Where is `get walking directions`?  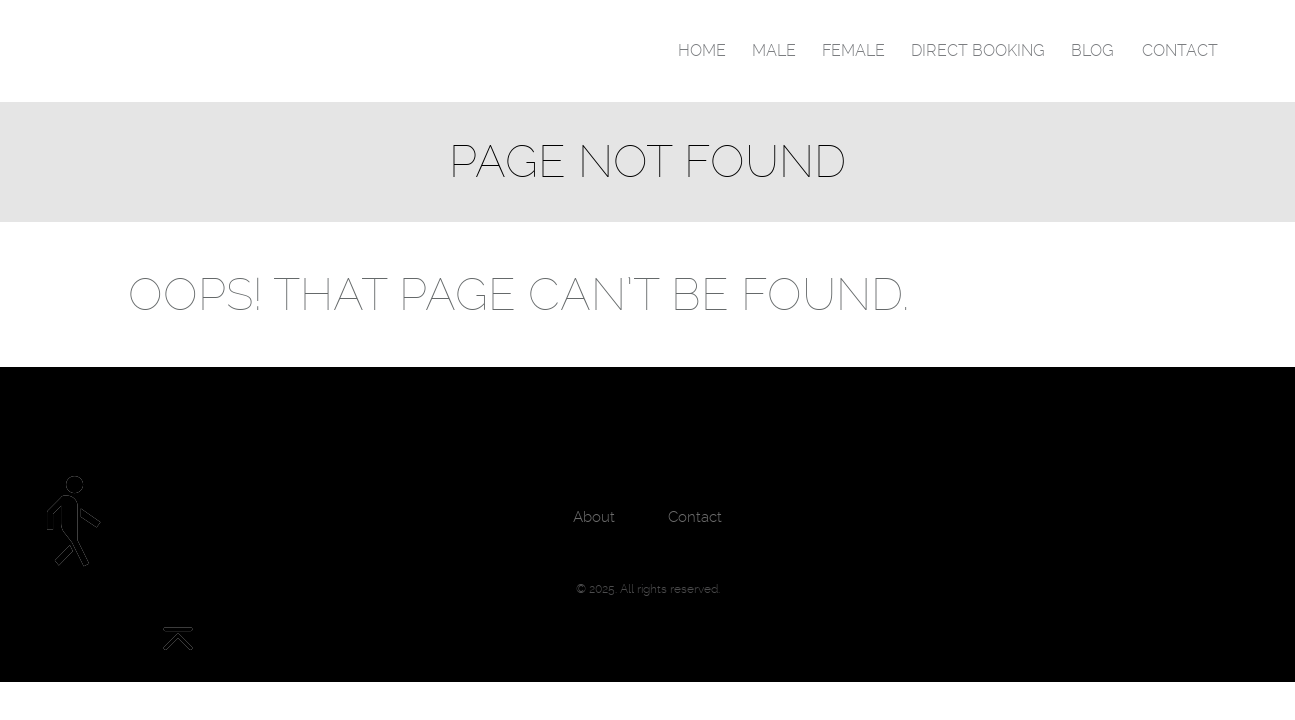 get walking directions is located at coordinates (74, 520).